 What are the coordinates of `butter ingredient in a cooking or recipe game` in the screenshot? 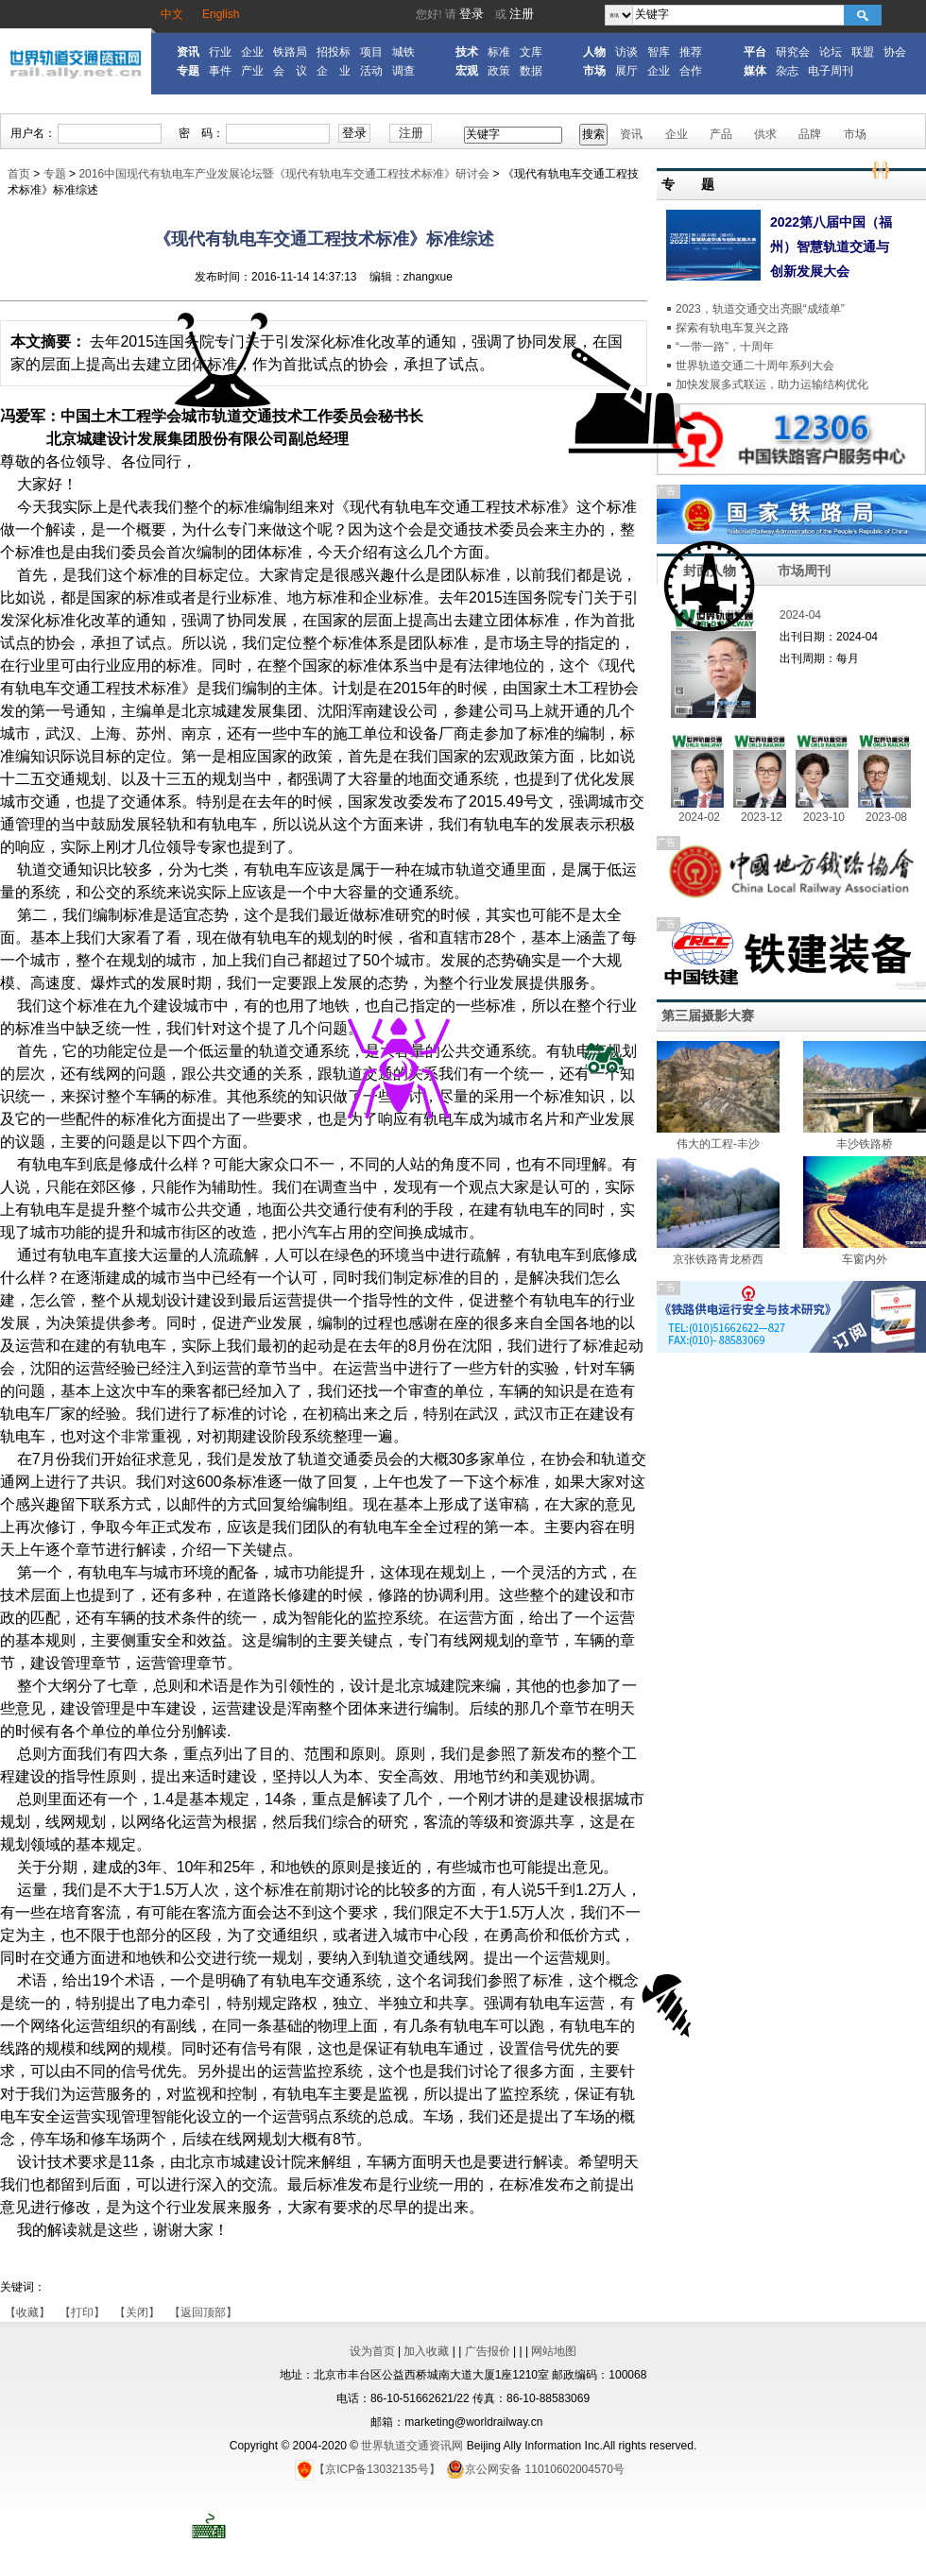 It's located at (632, 401).